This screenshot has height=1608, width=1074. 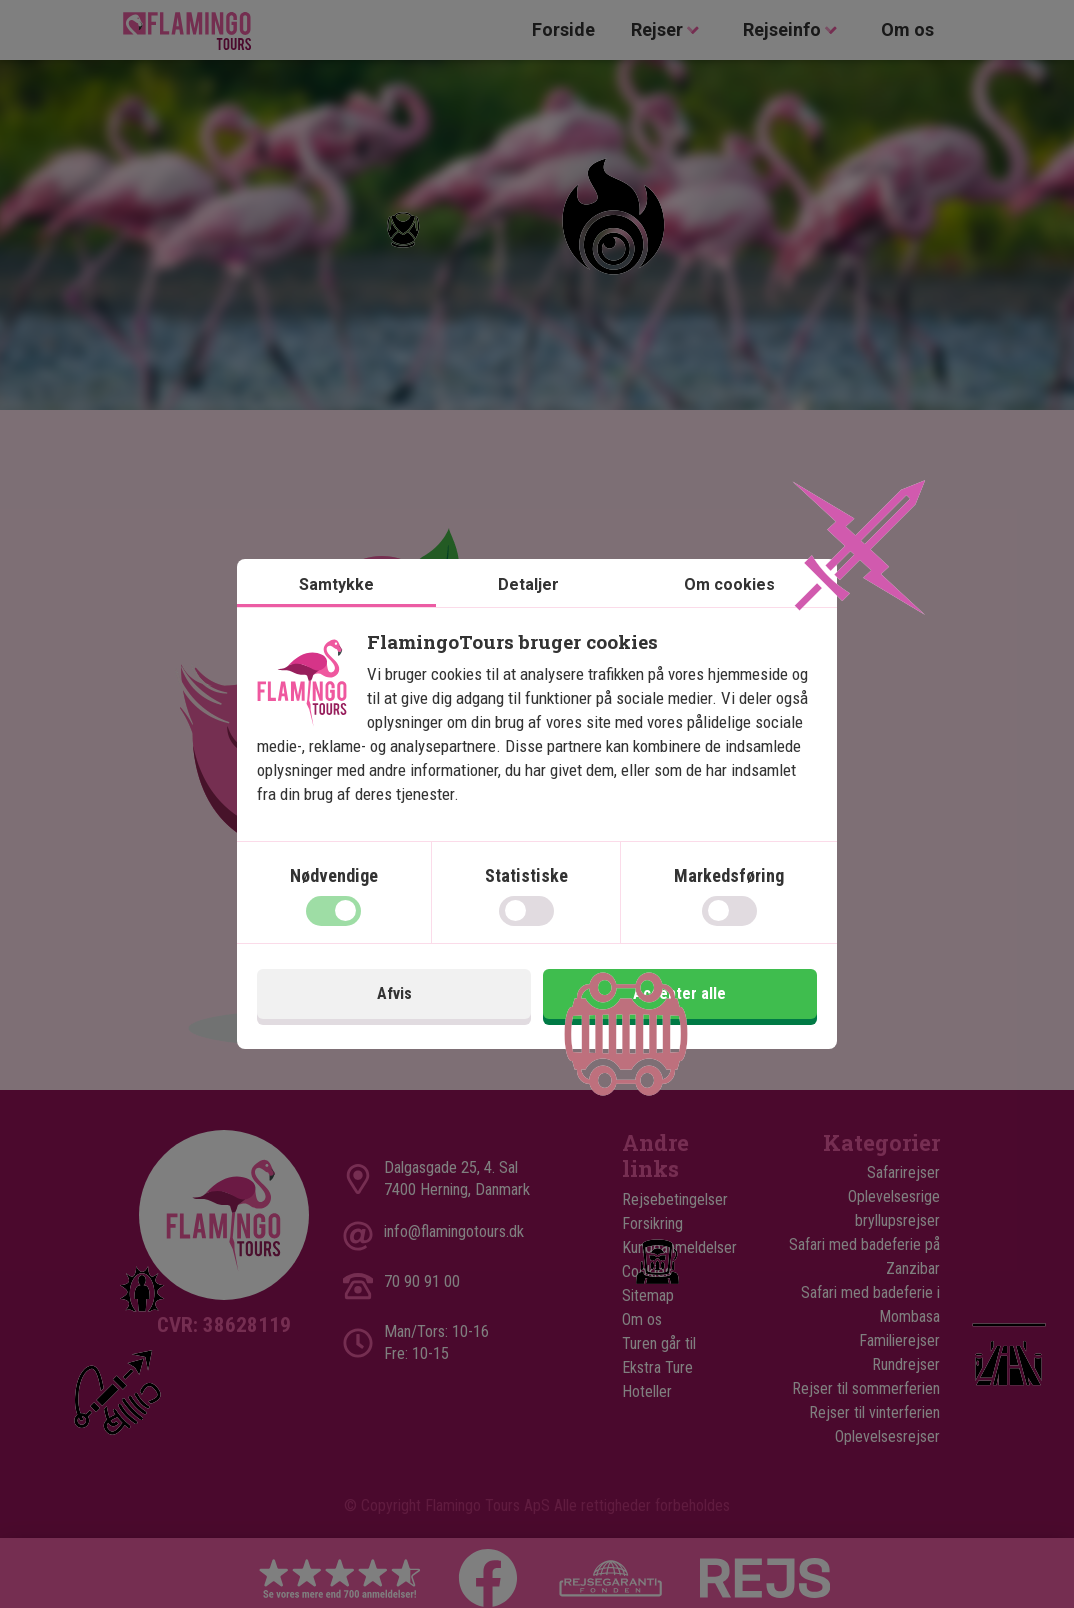 I want to click on select chest armor or torso protection, so click(x=403, y=230).